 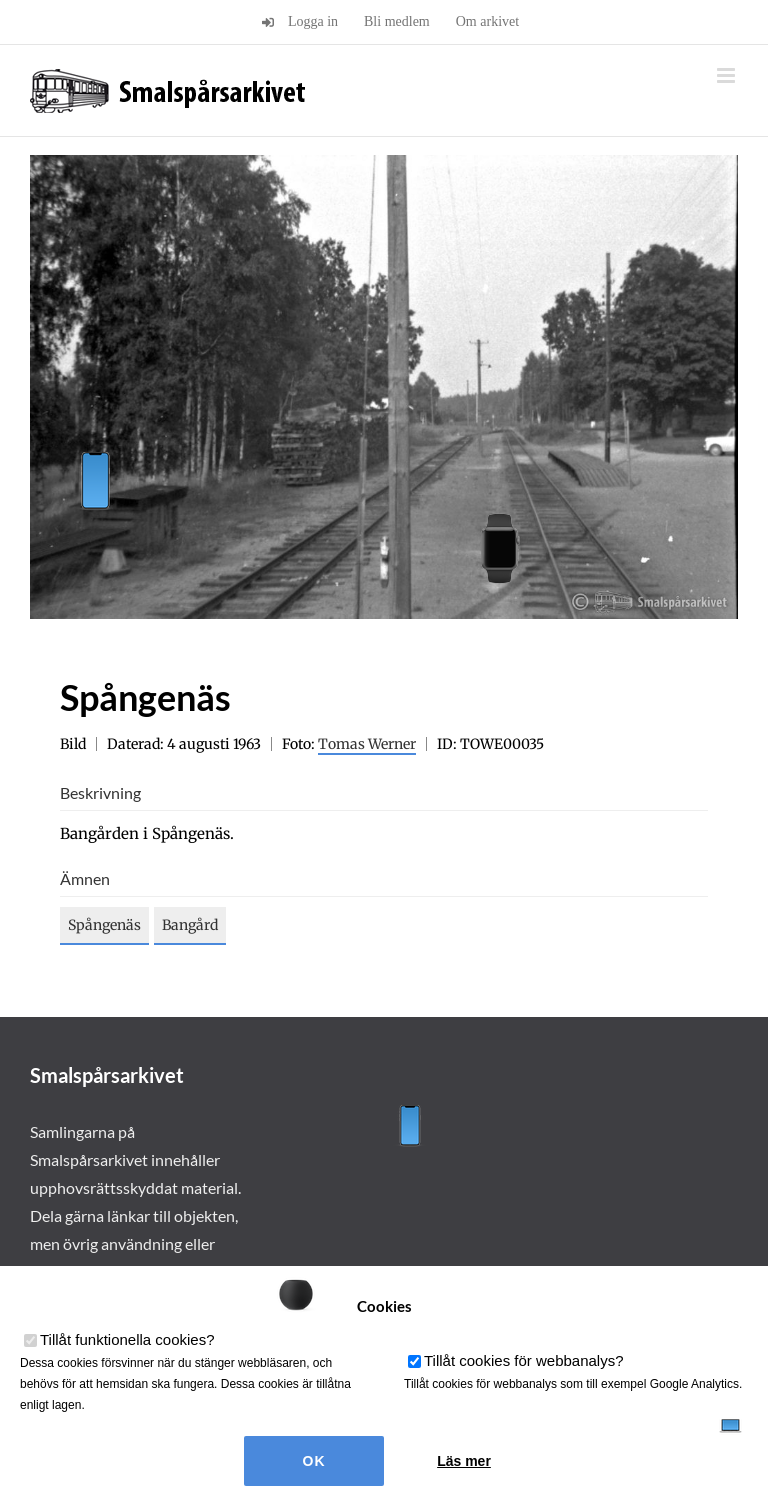 What do you see at coordinates (410, 1126) in the screenshot?
I see `iPhone 11 Pro device icon` at bounding box center [410, 1126].